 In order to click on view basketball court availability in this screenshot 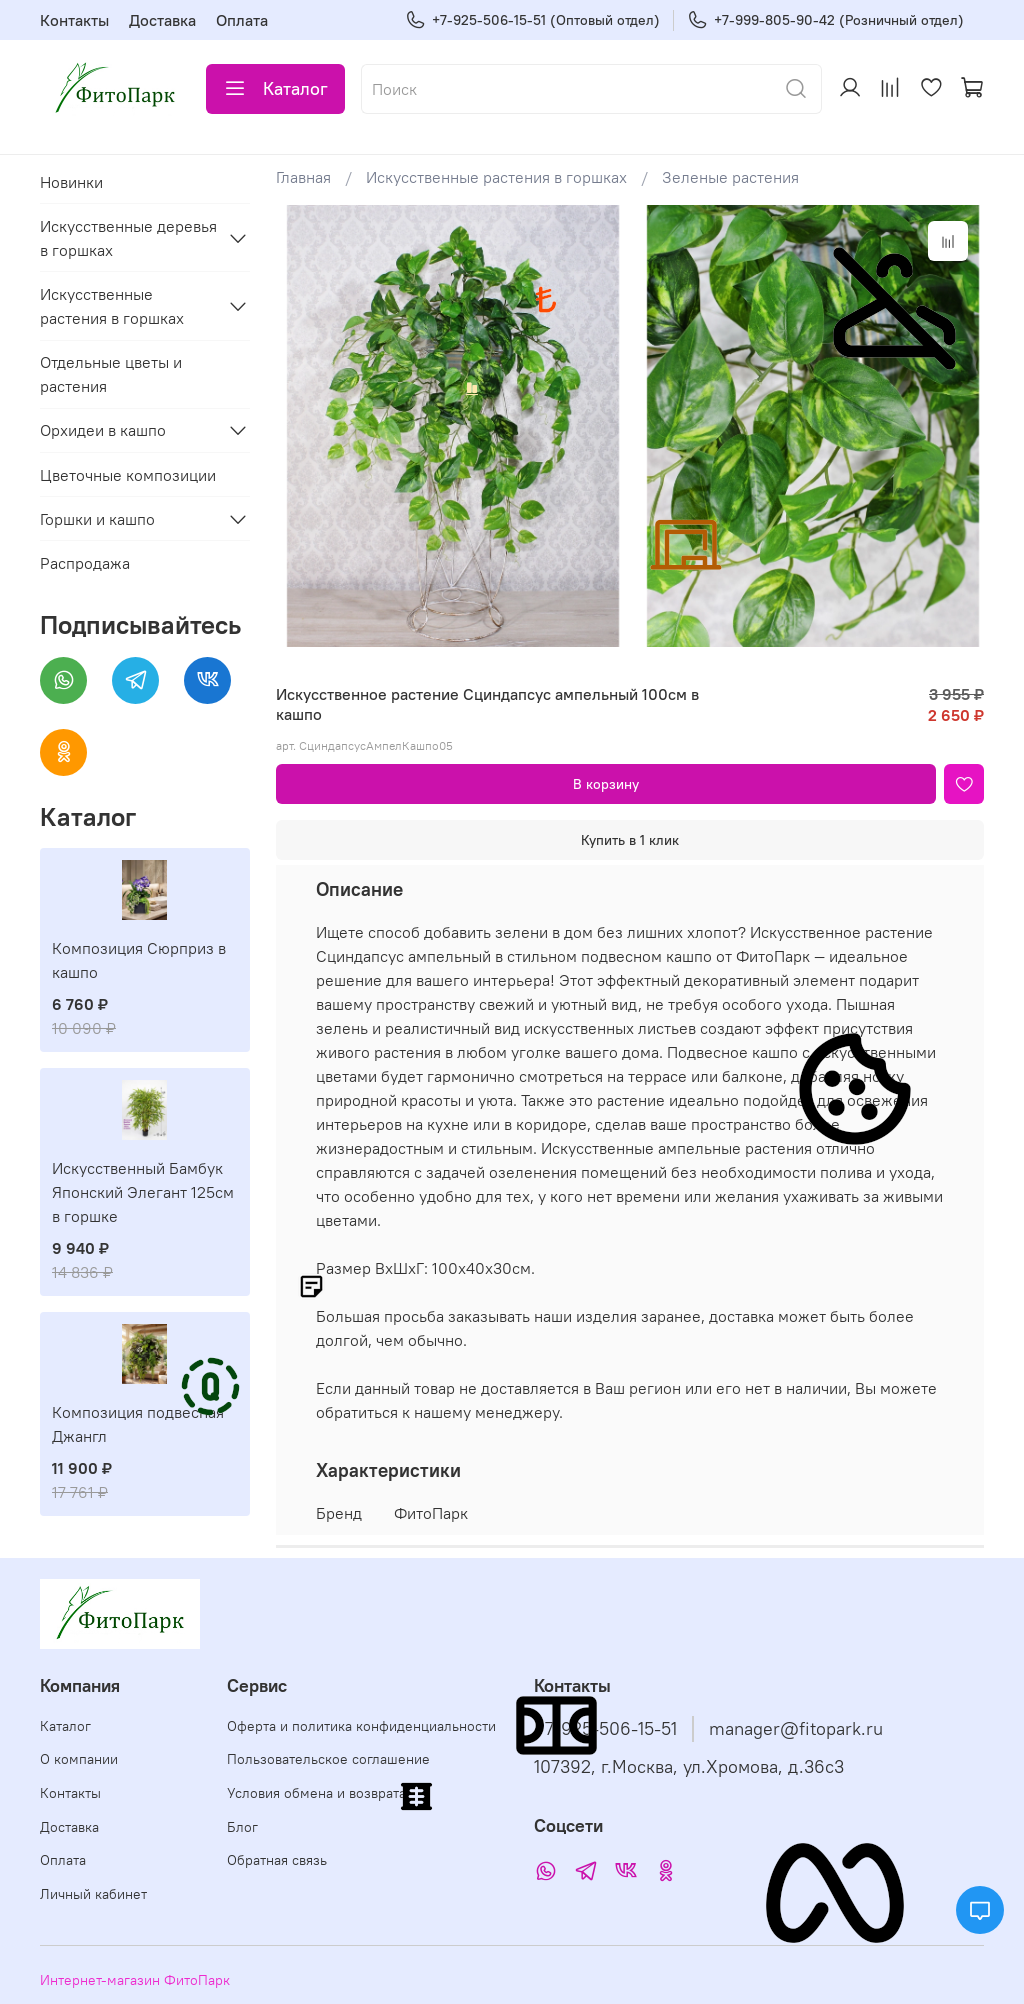, I will do `click(556, 1725)`.